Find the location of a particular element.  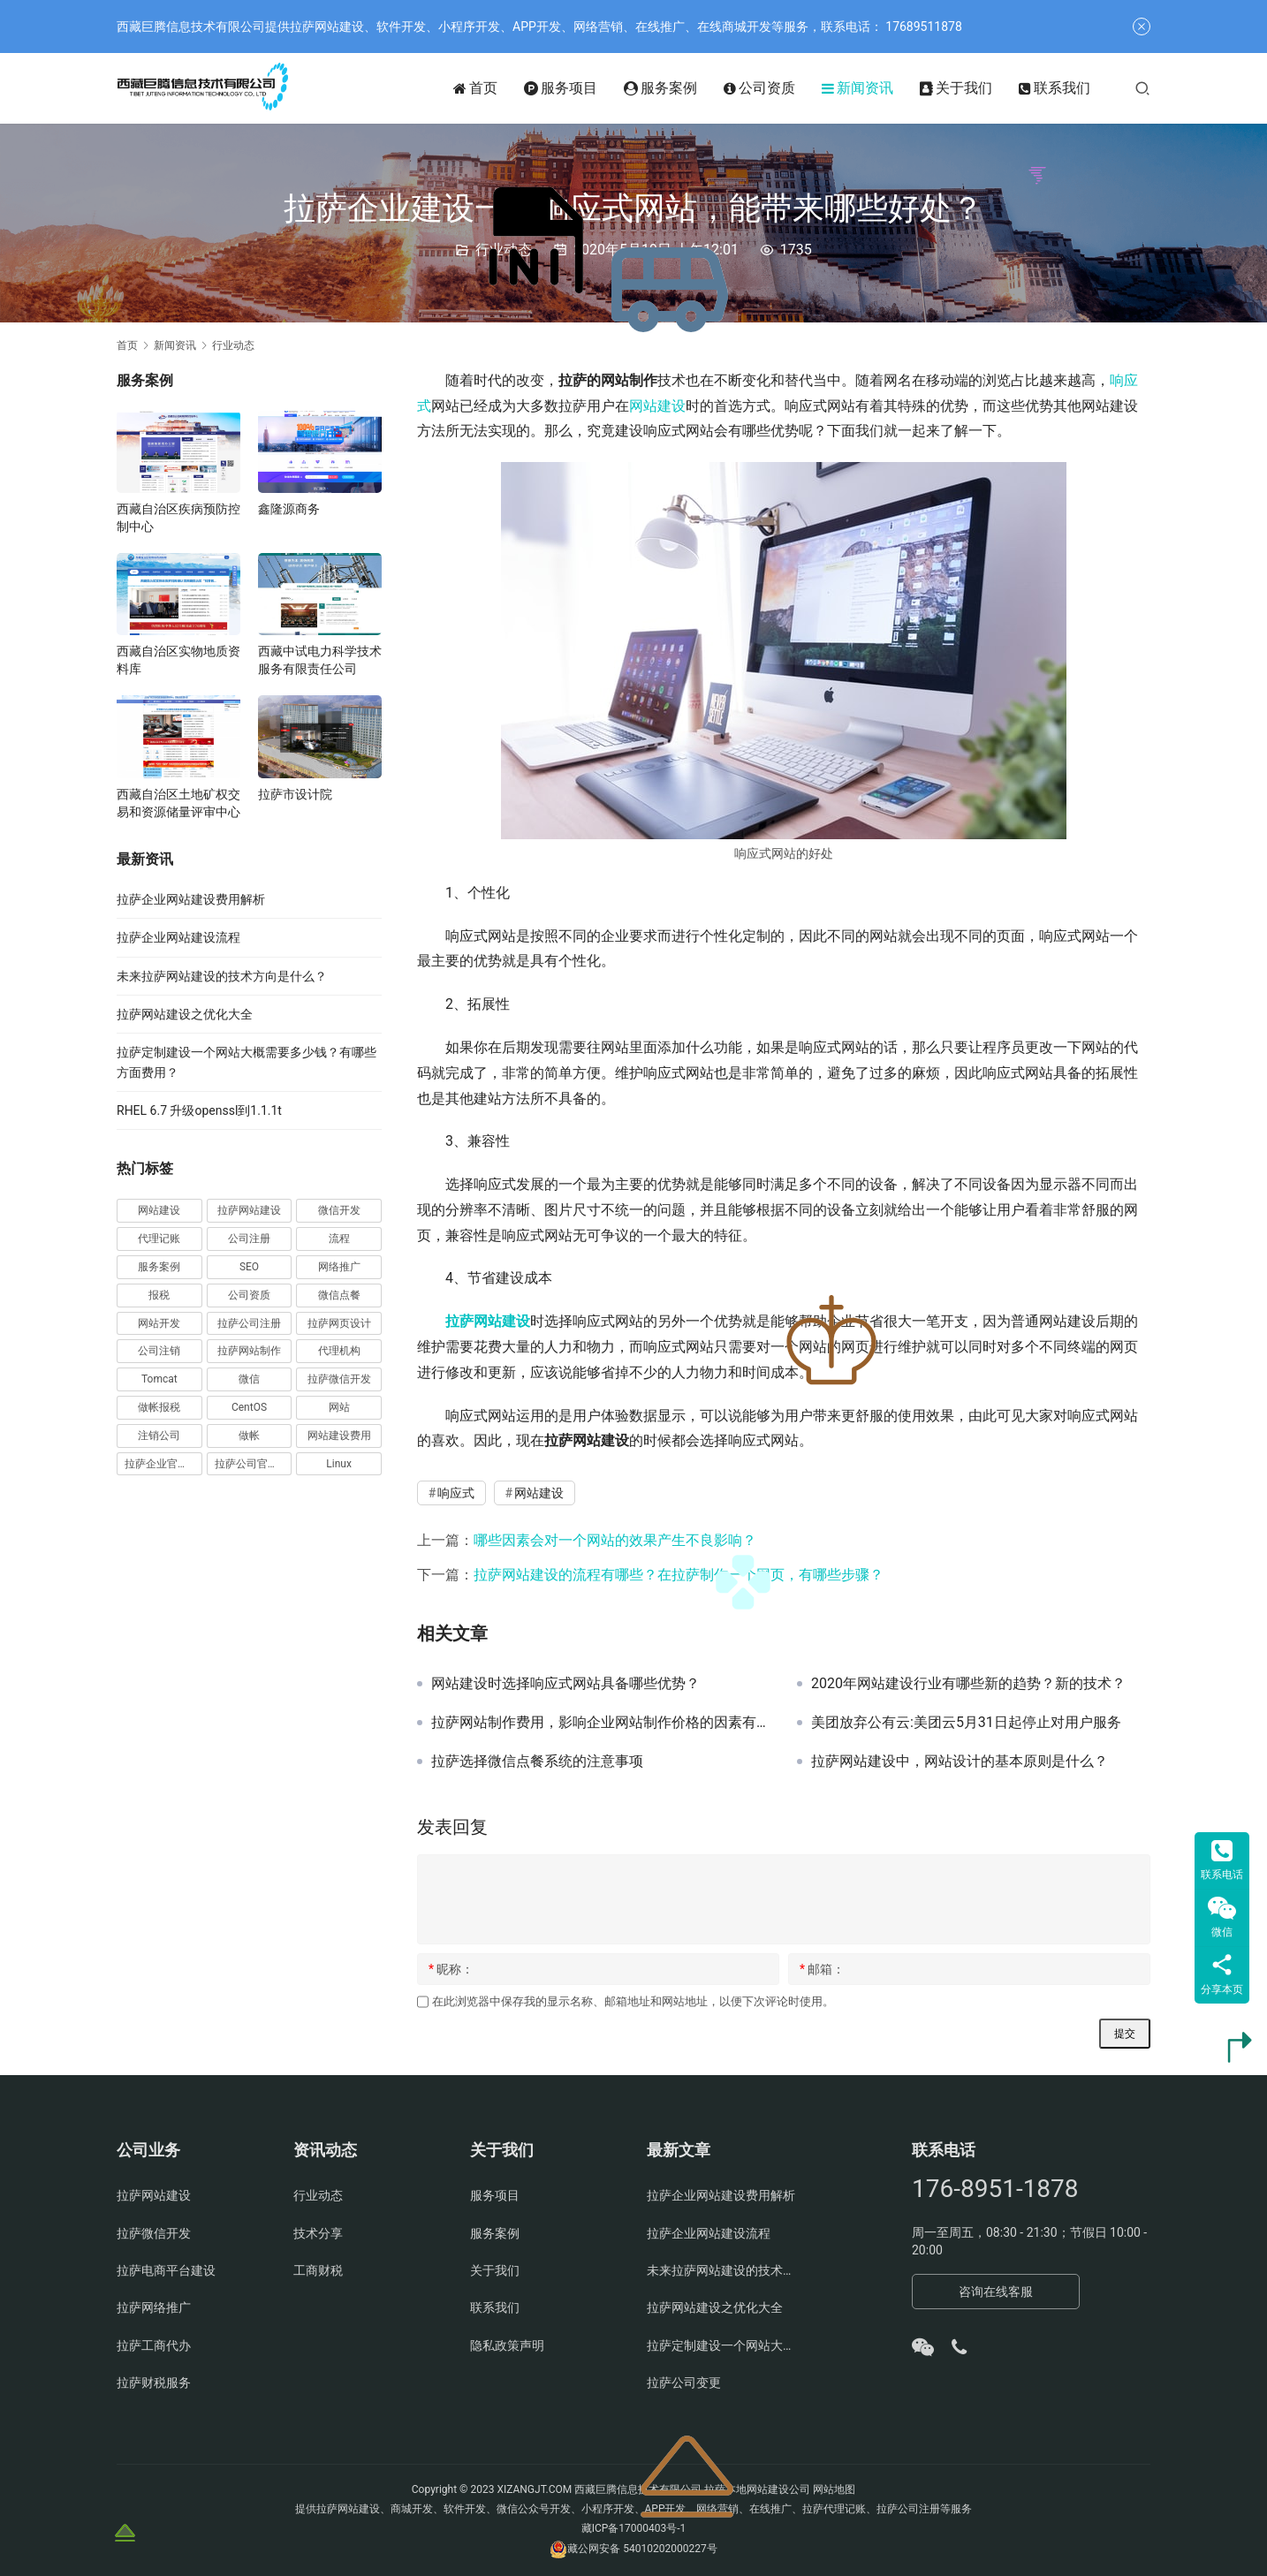

eject media or disc is located at coordinates (125, 2534).